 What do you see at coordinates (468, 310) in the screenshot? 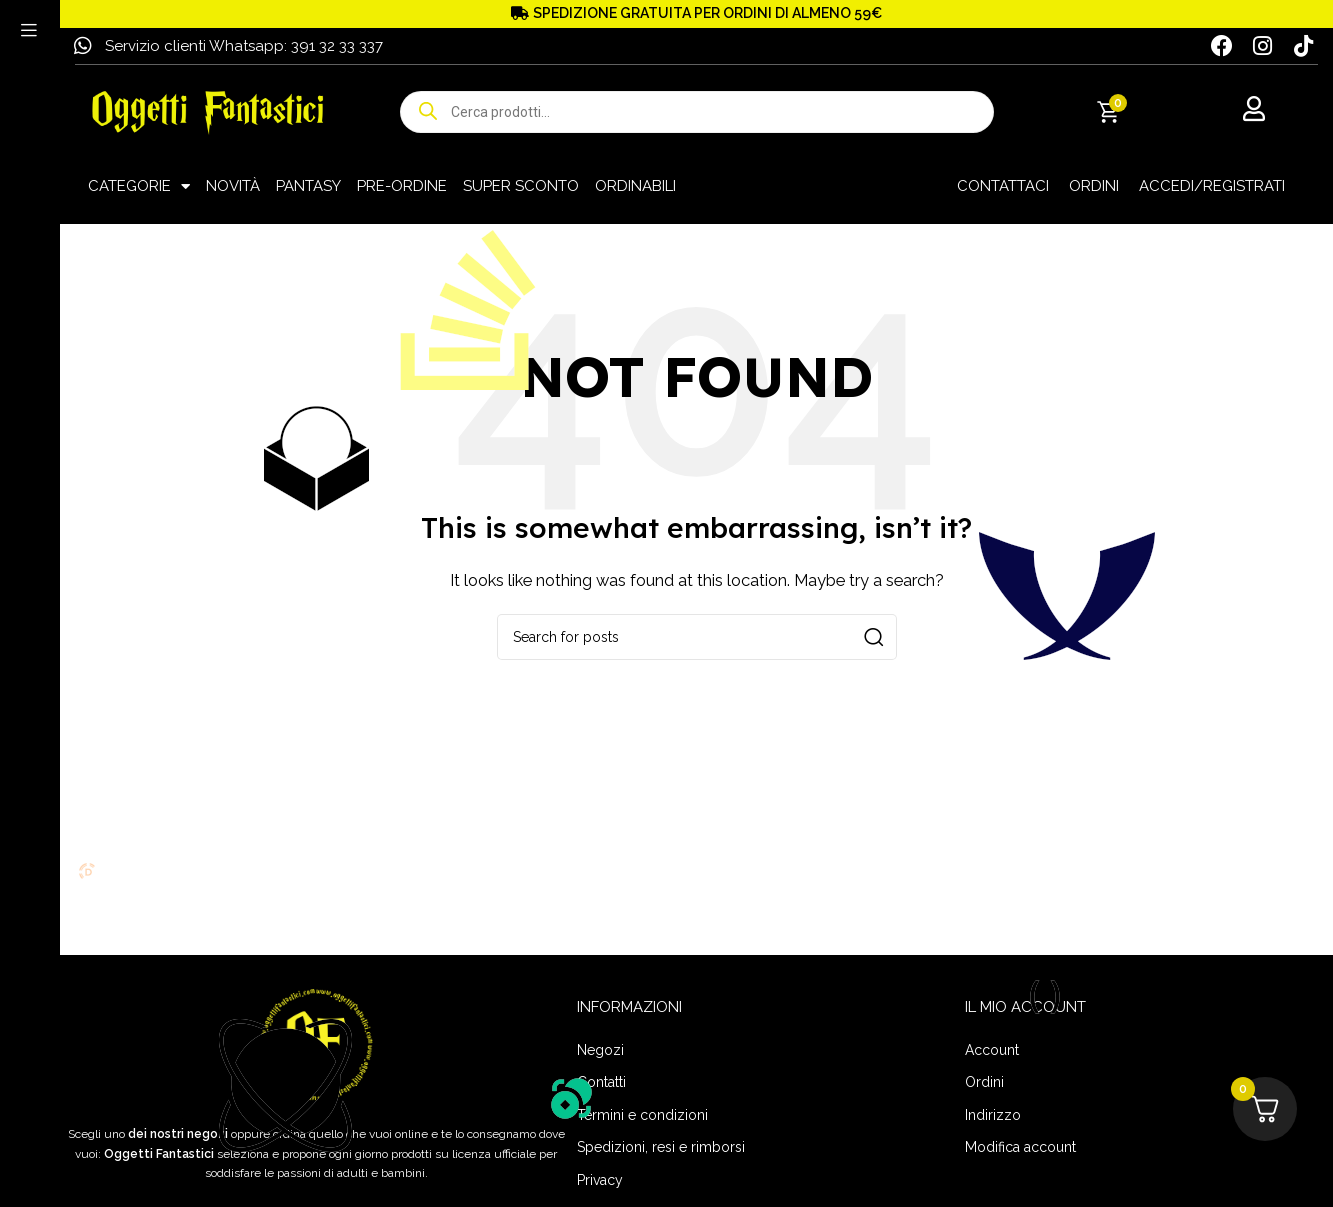
I see `visit stack overflow for programming help` at bounding box center [468, 310].